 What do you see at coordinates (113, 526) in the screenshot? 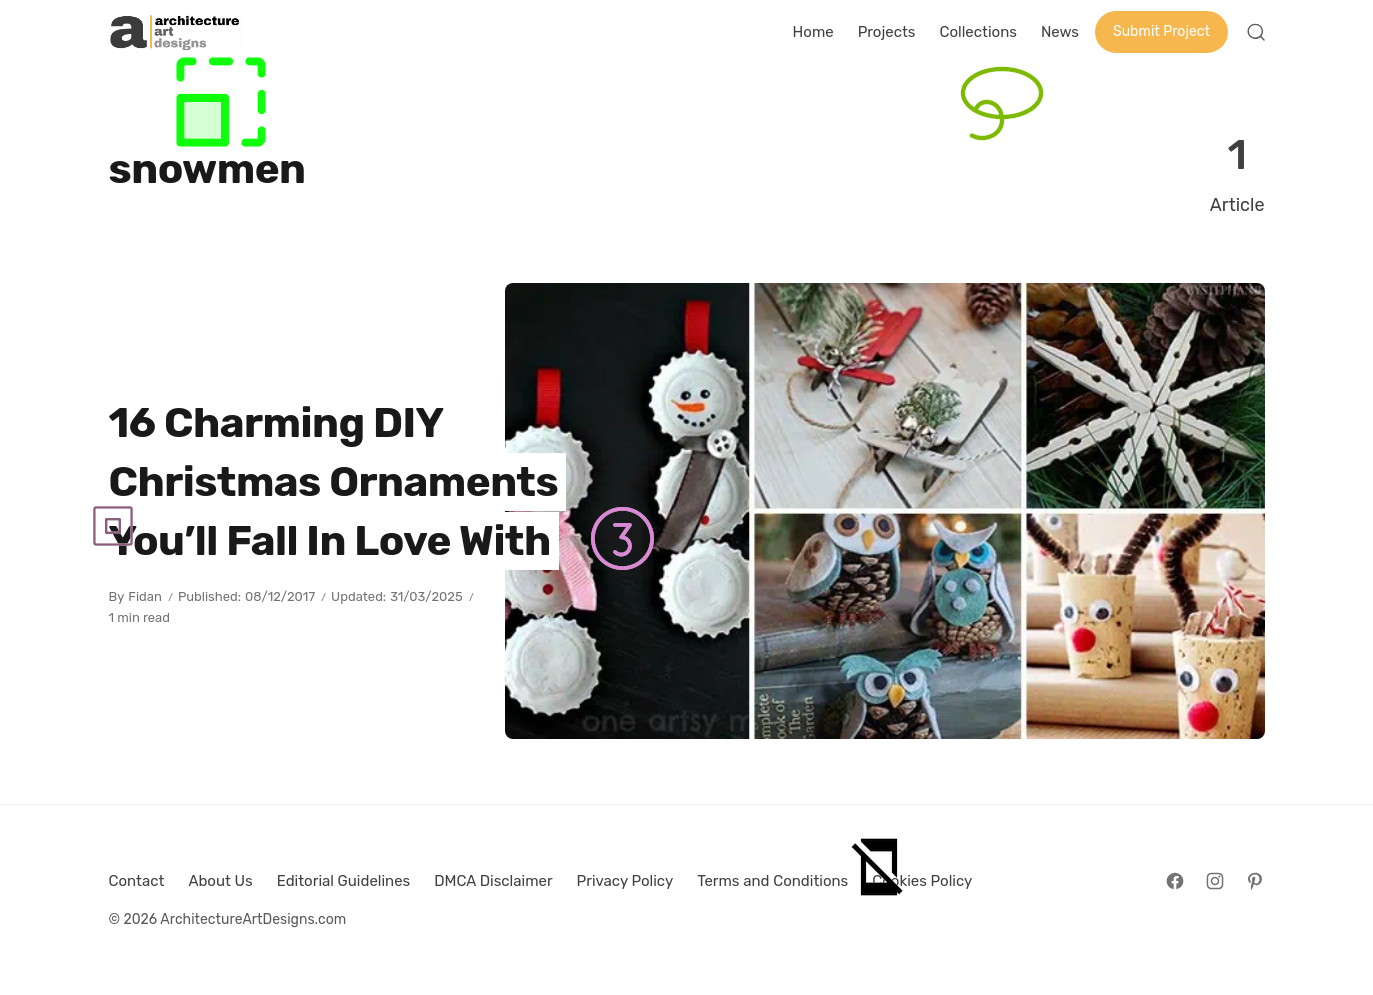
I see `square payment services logo` at bounding box center [113, 526].